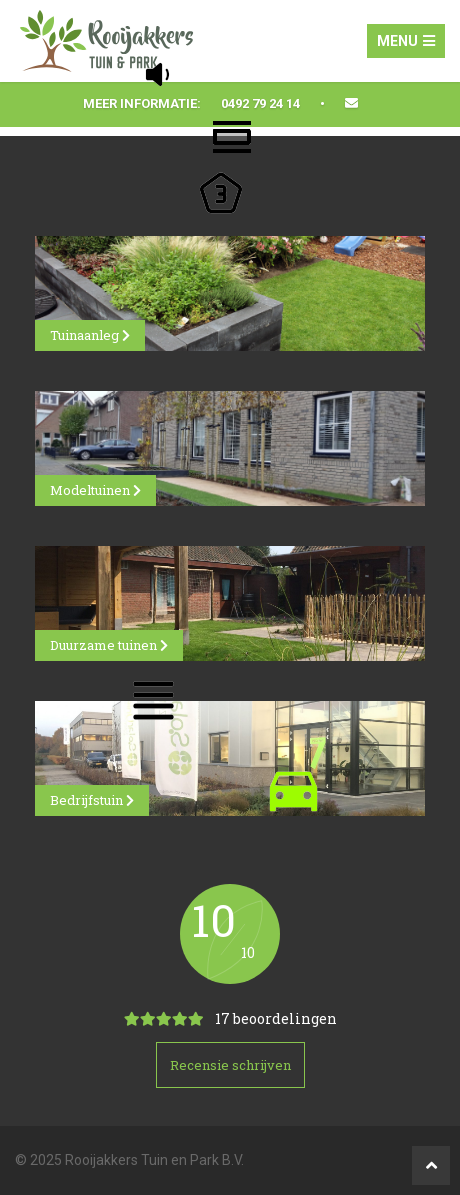 This screenshot has width=460, height=1195. I want to click on step 3 in a multi-step process, so click(221, 194).